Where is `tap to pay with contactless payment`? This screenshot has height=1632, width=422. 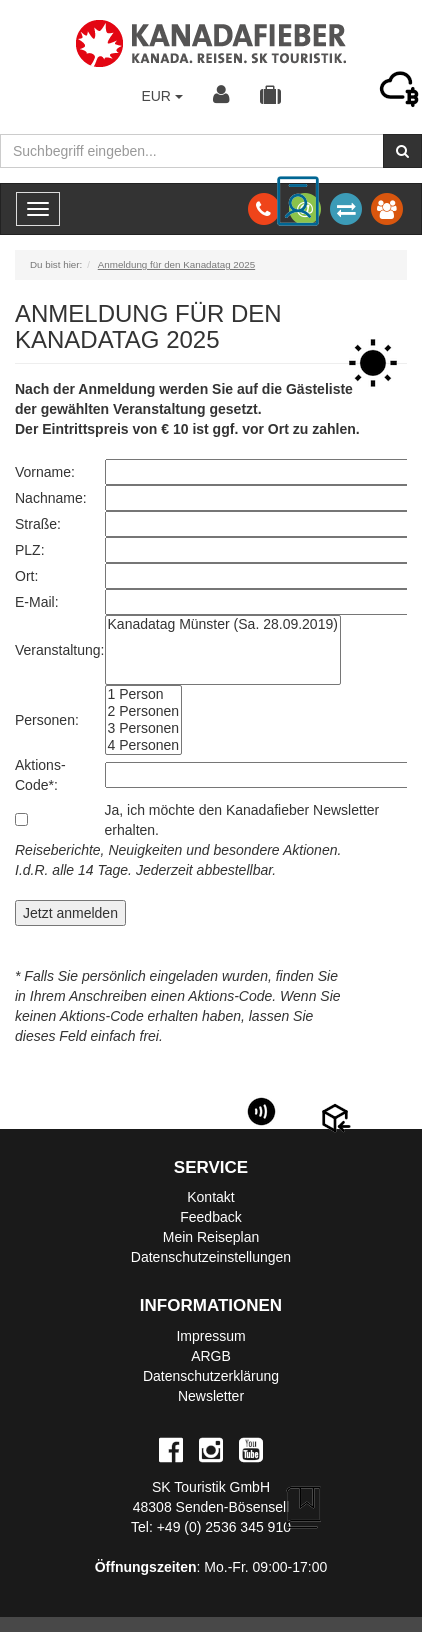
tap to pay with contactless payment is located at coordinates (261, 1111).